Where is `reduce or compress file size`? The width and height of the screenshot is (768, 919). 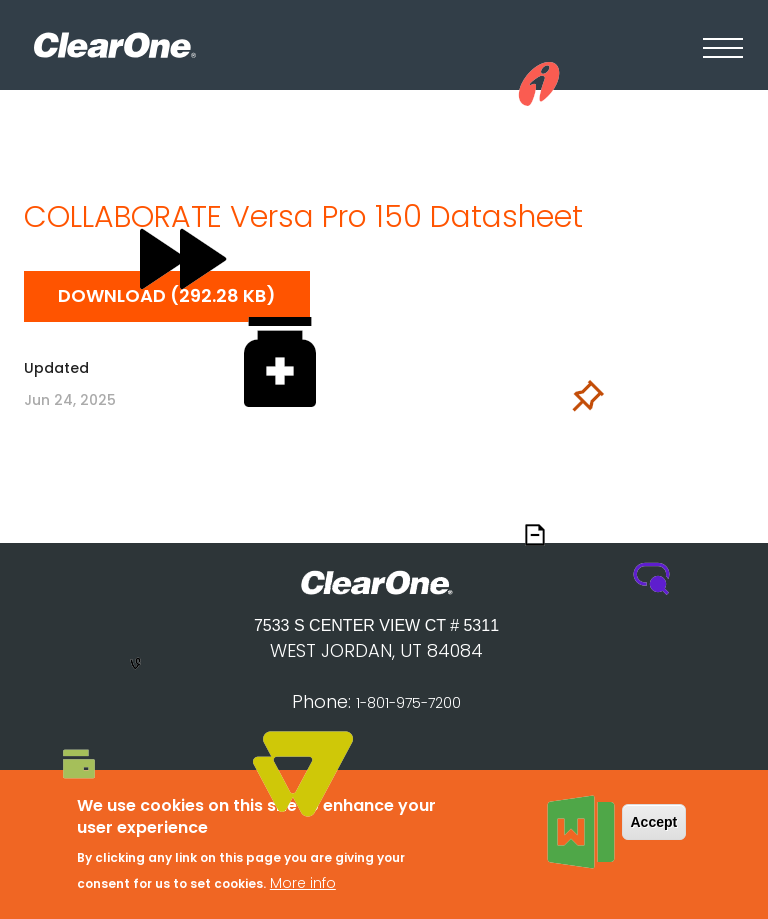
reduce or compress file size is located at coordinates (535, 535).